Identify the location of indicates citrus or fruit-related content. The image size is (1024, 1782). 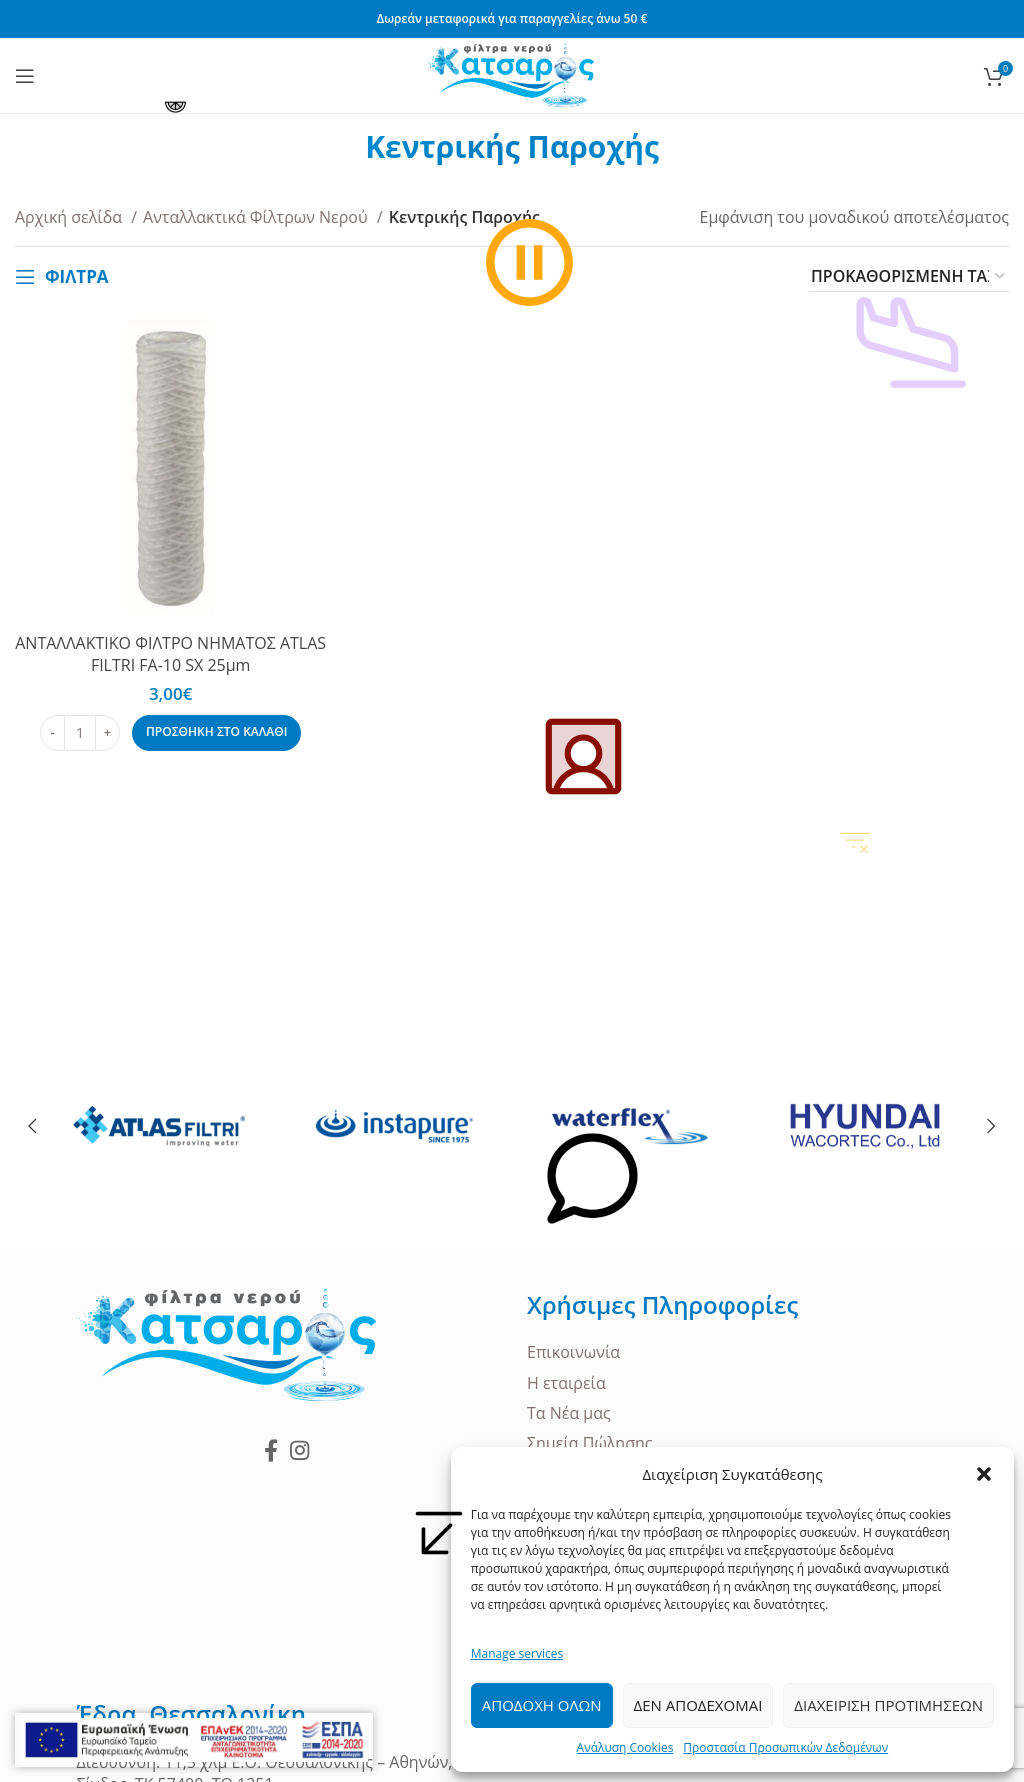
(175, 105).